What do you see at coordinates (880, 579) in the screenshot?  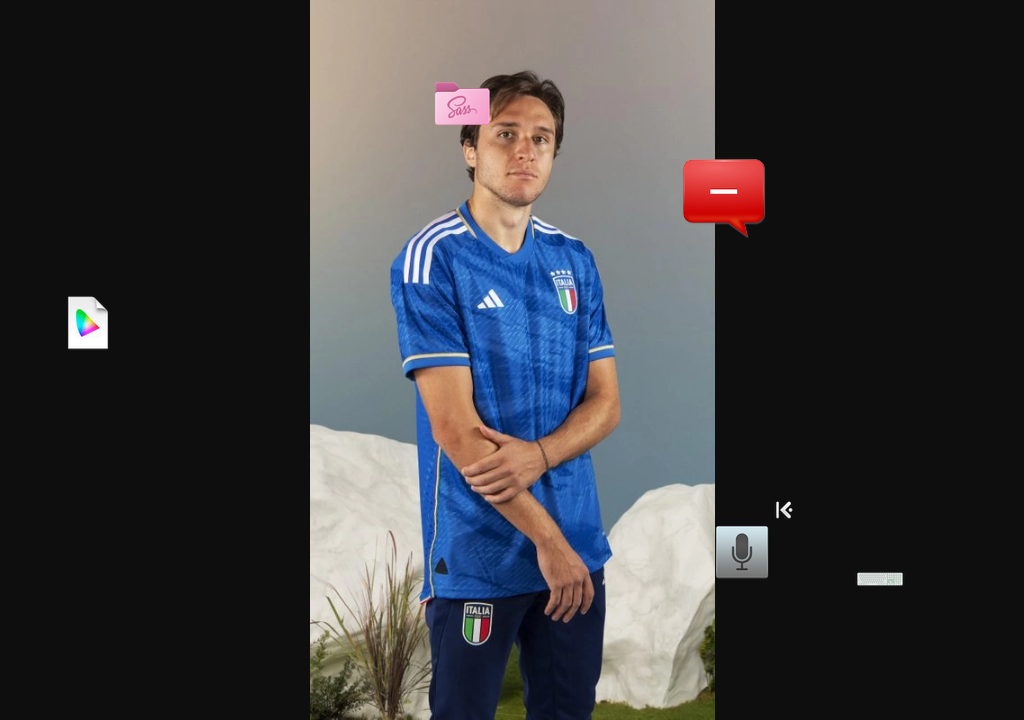 I see `bluetooth keyboard connected successfully` at bounding box center [880, 579].